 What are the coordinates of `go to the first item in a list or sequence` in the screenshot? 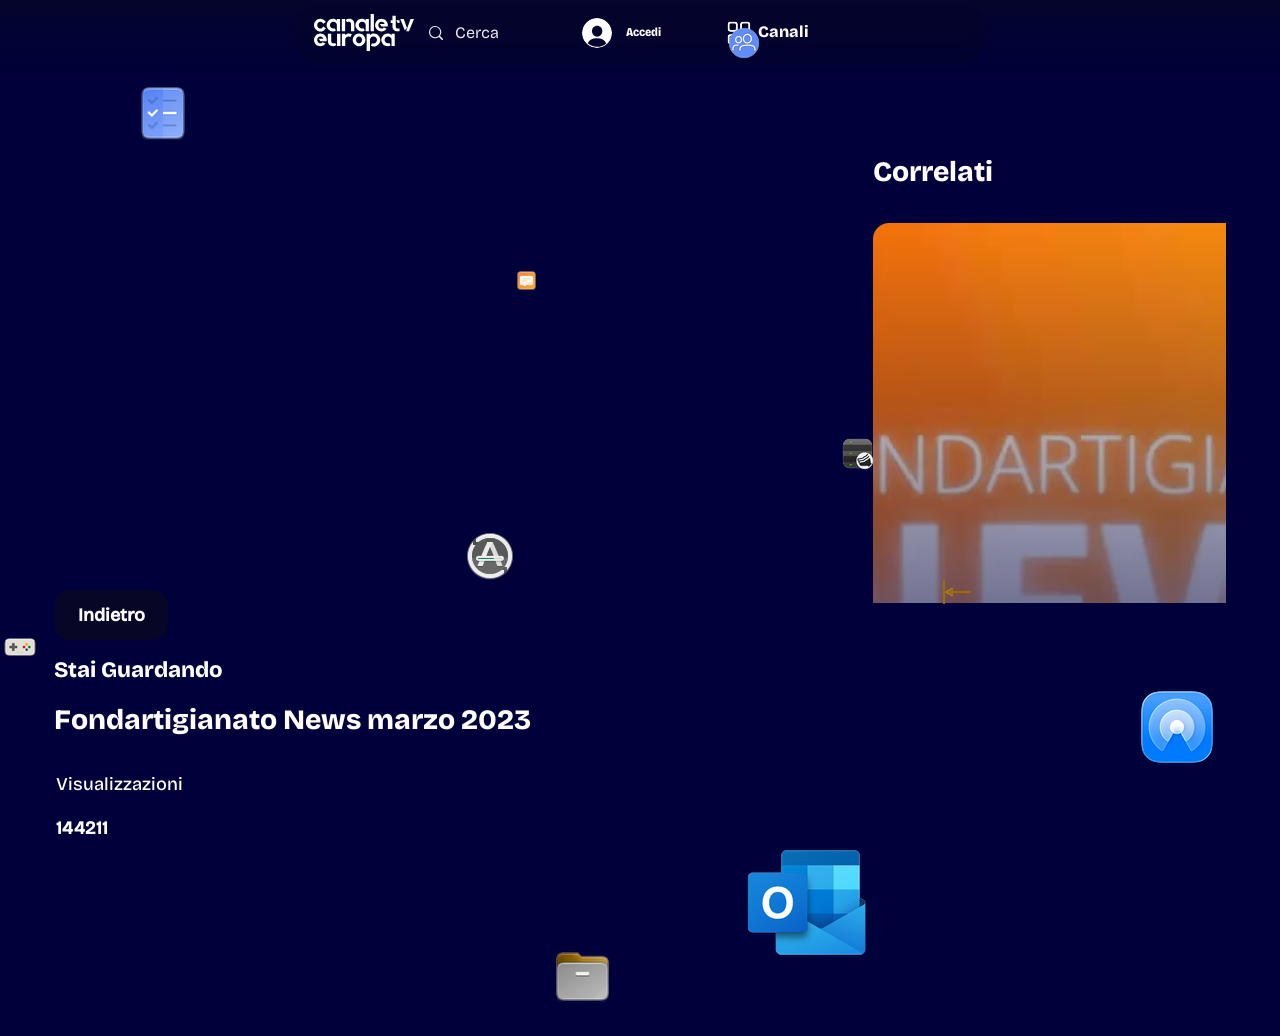 It's located at (957, 592).